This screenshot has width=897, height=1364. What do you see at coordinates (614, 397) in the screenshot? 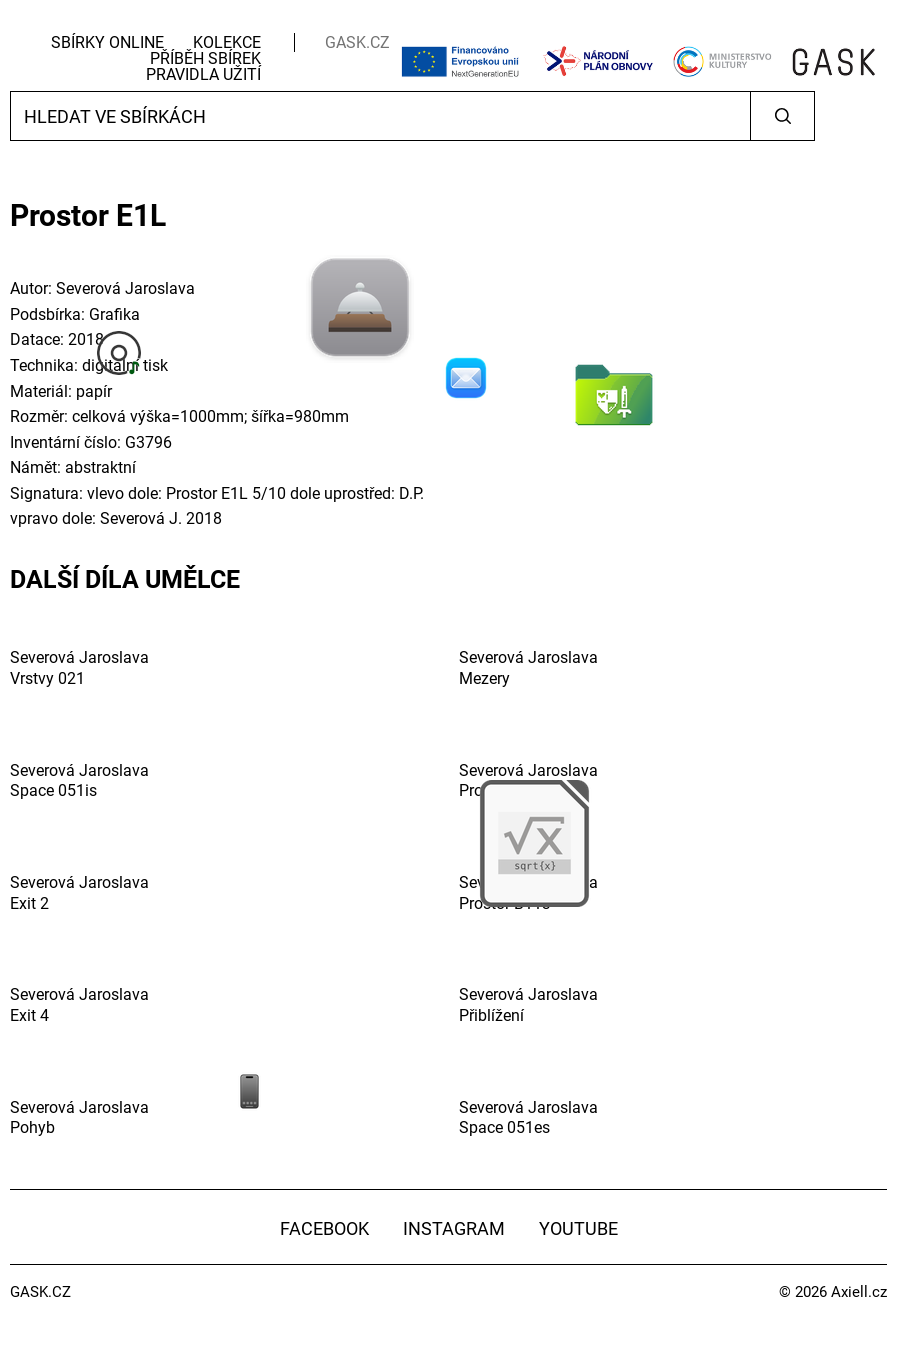
I see `open game development projects folder` at bounding box center [614, 397].